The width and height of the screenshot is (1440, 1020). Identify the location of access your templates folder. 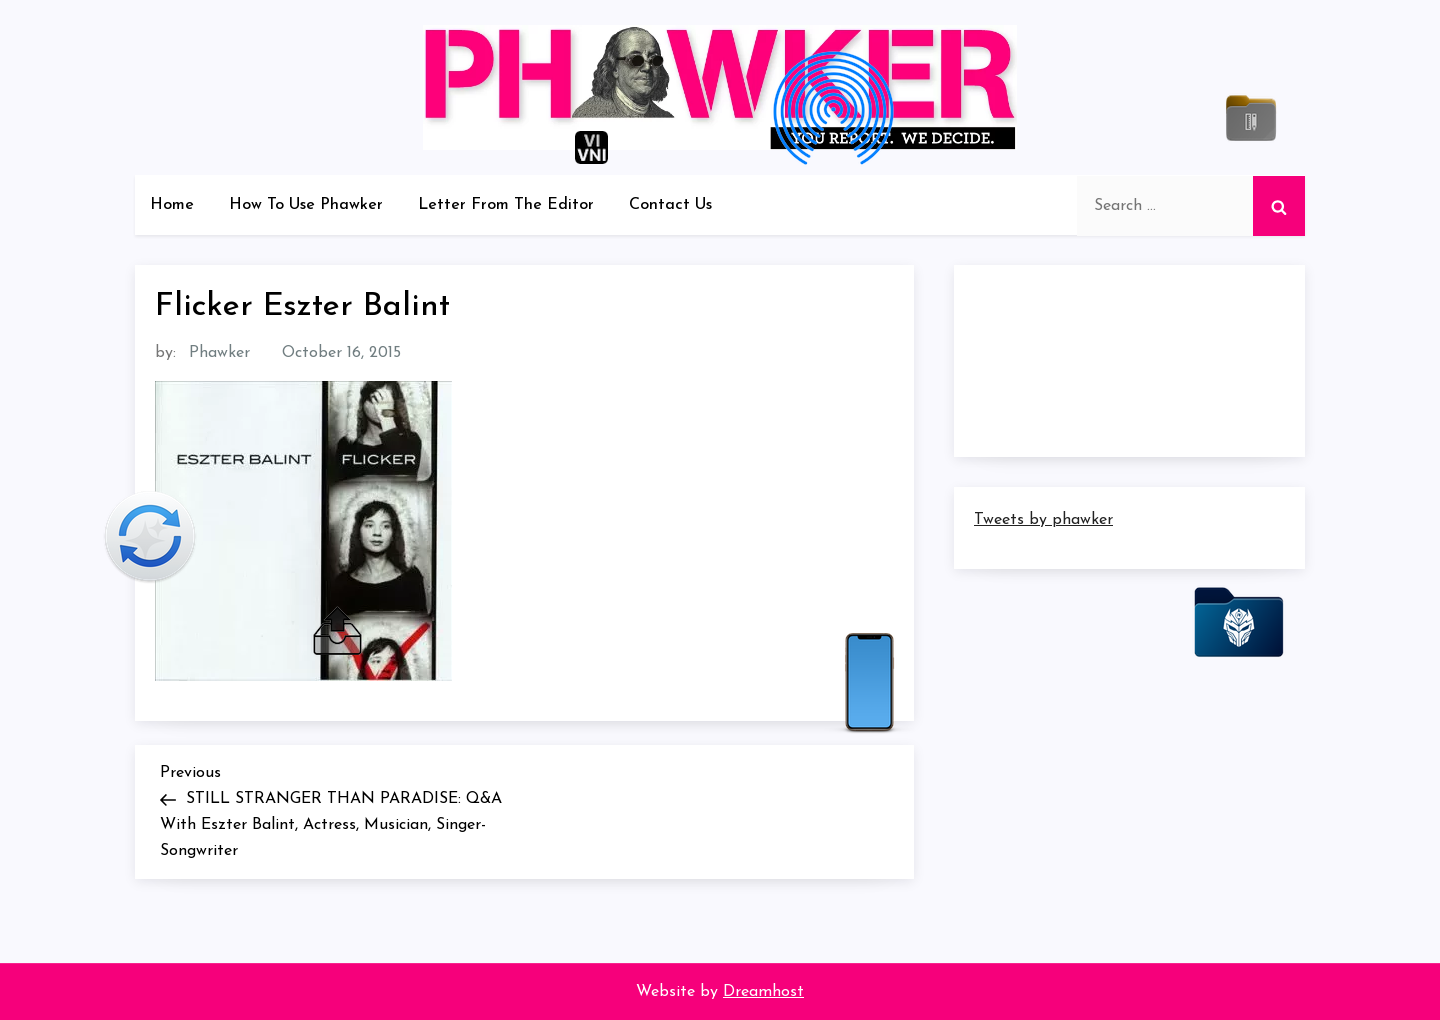
(1251, 118).